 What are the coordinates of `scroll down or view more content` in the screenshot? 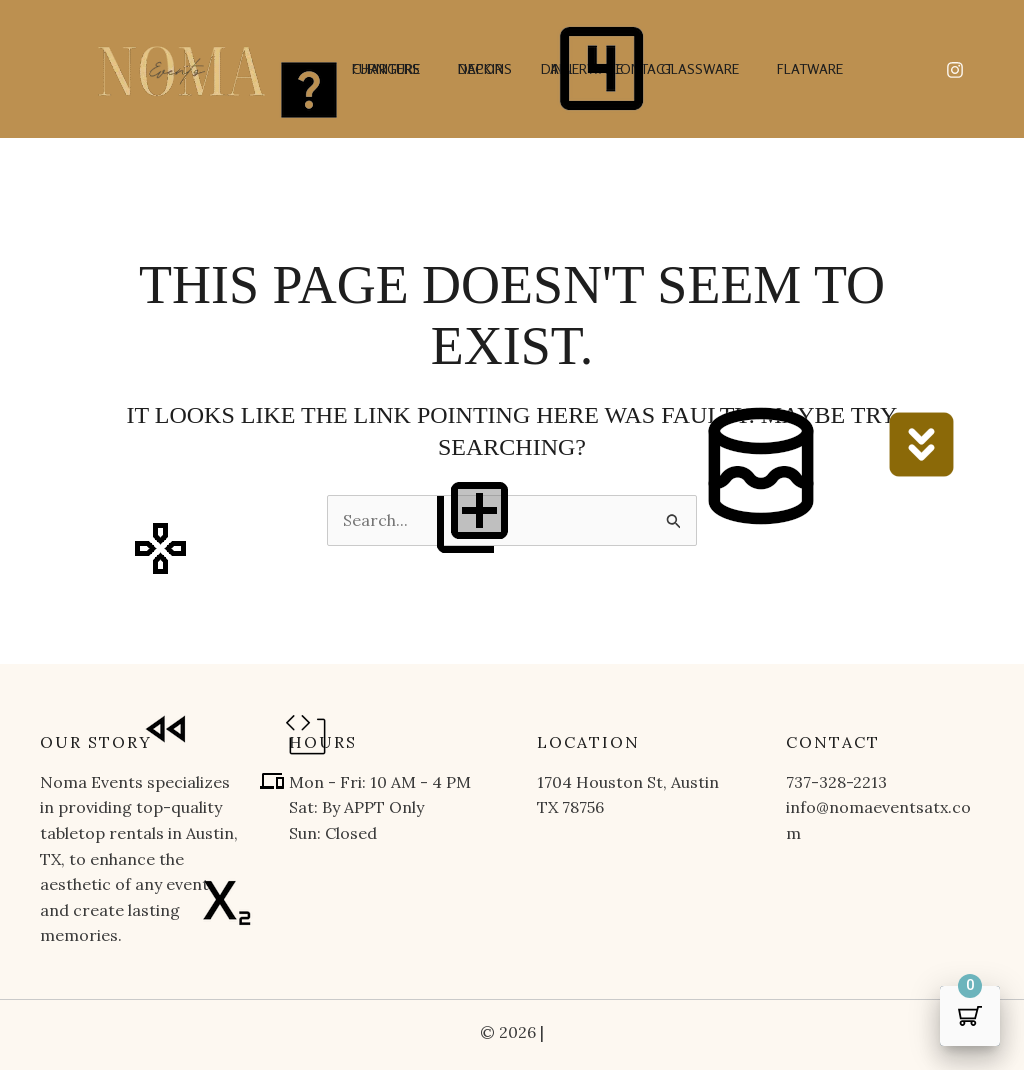 It's located at (921, 444).